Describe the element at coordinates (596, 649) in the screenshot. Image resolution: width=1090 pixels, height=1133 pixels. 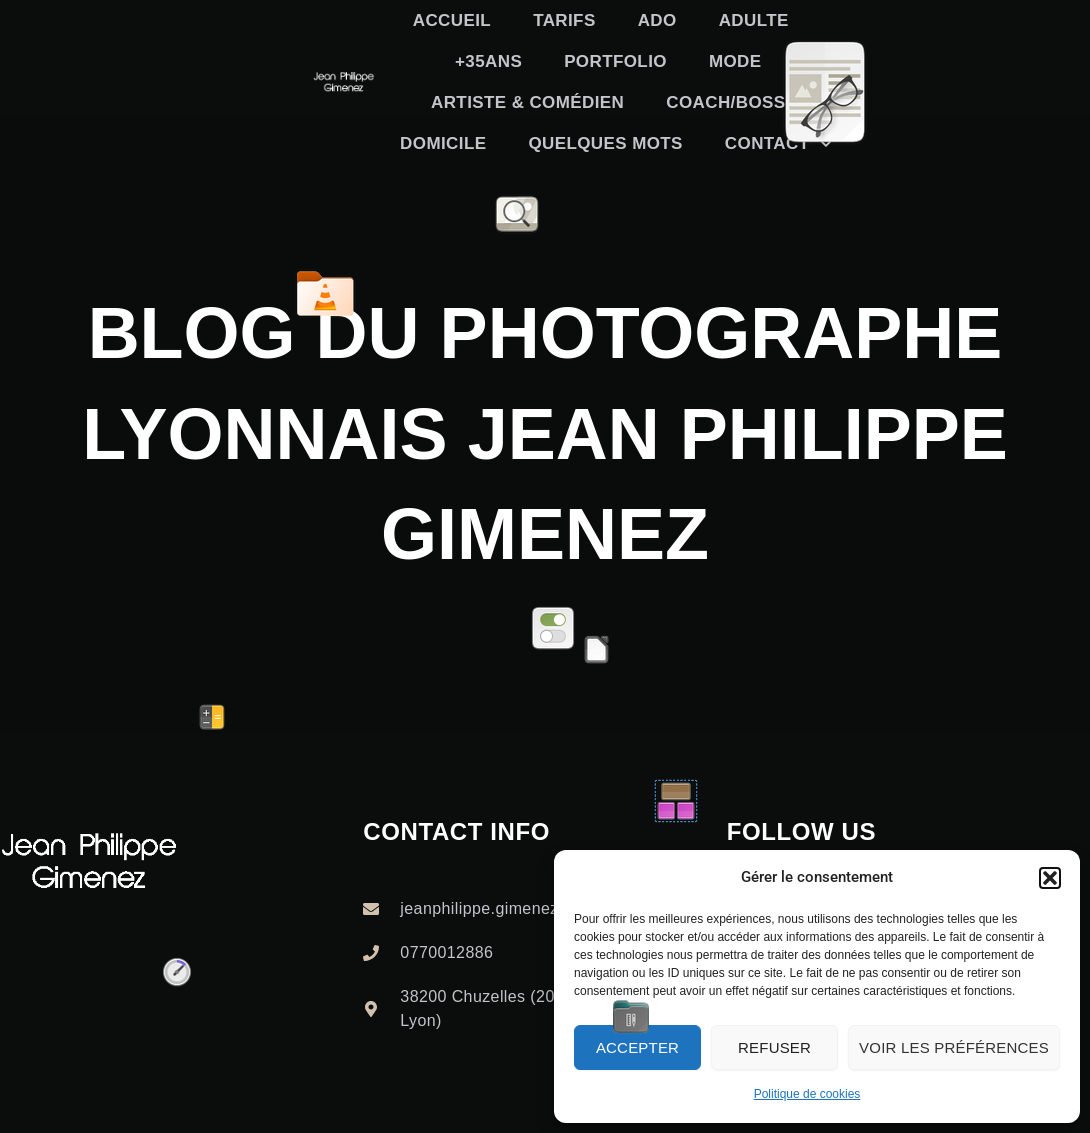
I see `open libreoffice start center` at that location.